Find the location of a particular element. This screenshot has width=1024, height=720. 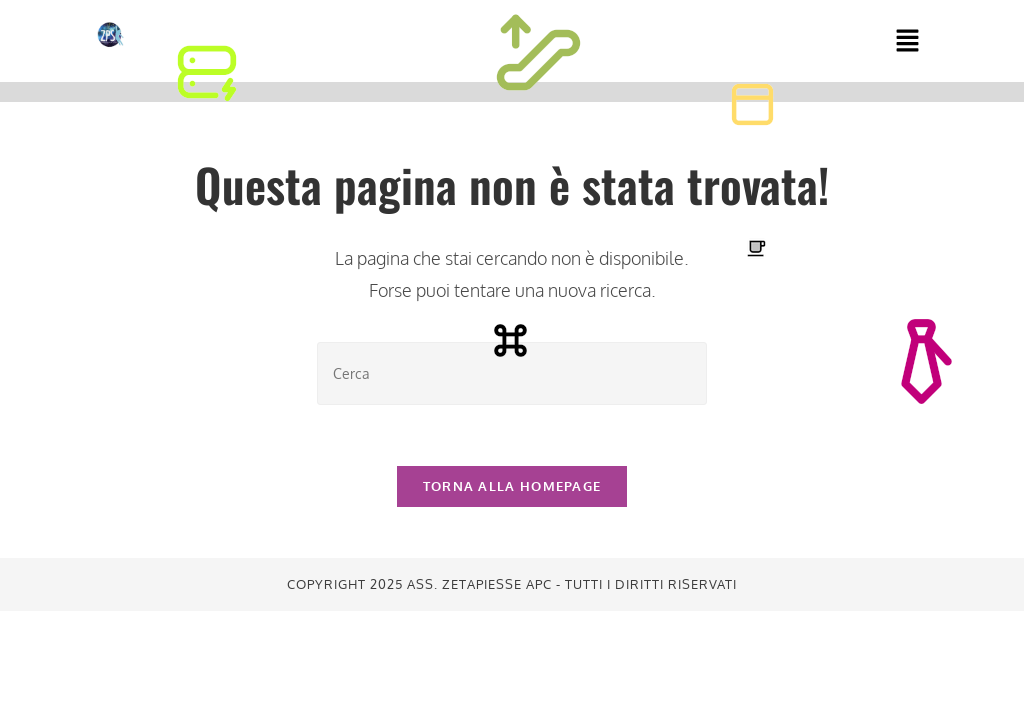

execute a keyboard shortcut or command is located at coordinates (510, 340).